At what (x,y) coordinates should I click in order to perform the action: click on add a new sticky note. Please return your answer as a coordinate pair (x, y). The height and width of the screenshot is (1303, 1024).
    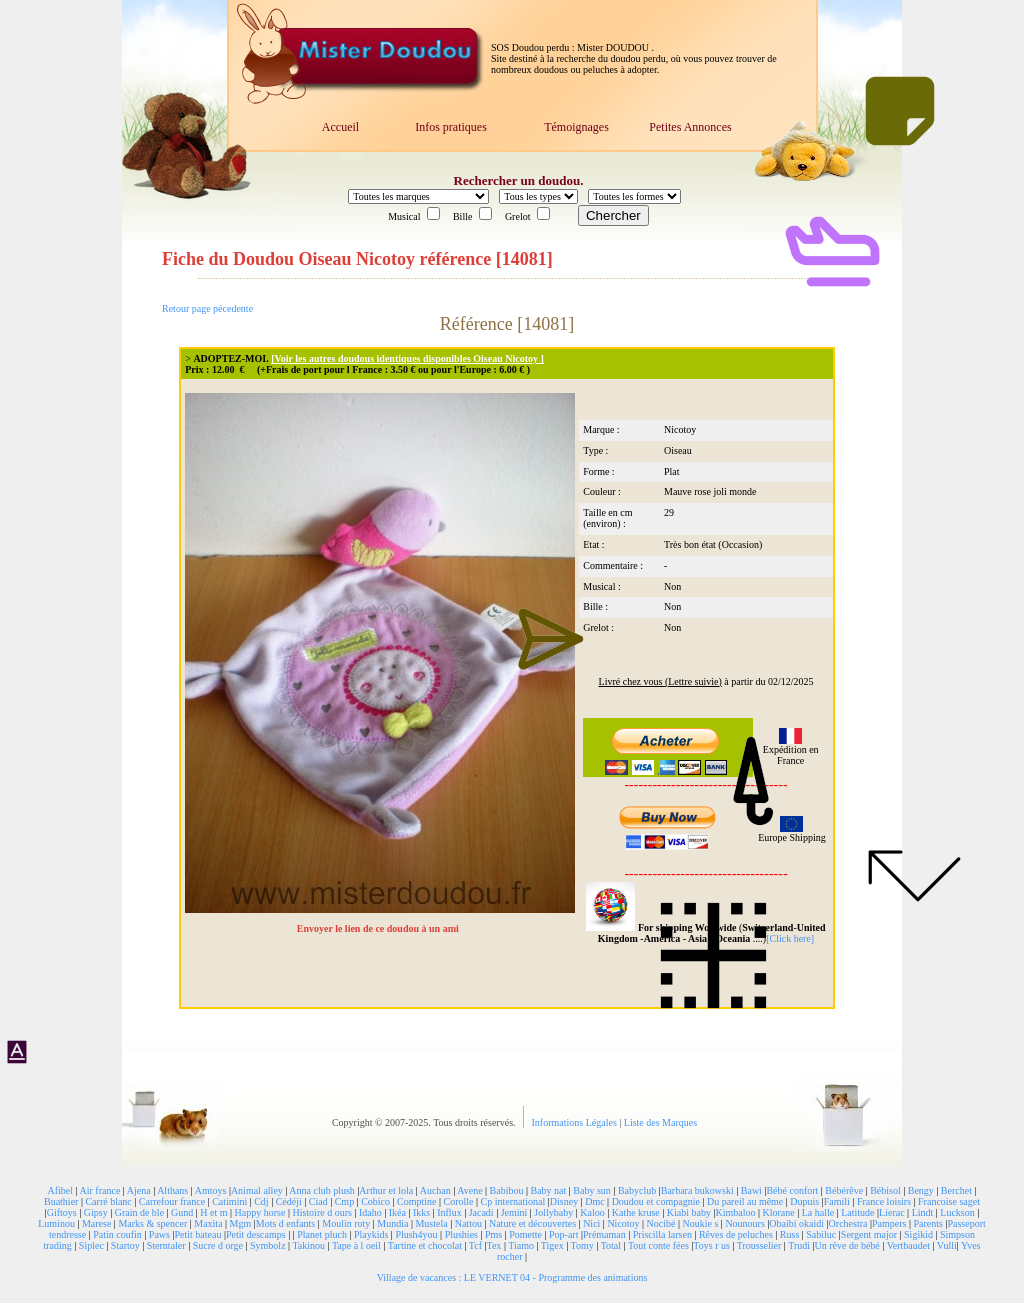
    Looking at the image, I should click on (900, 111).